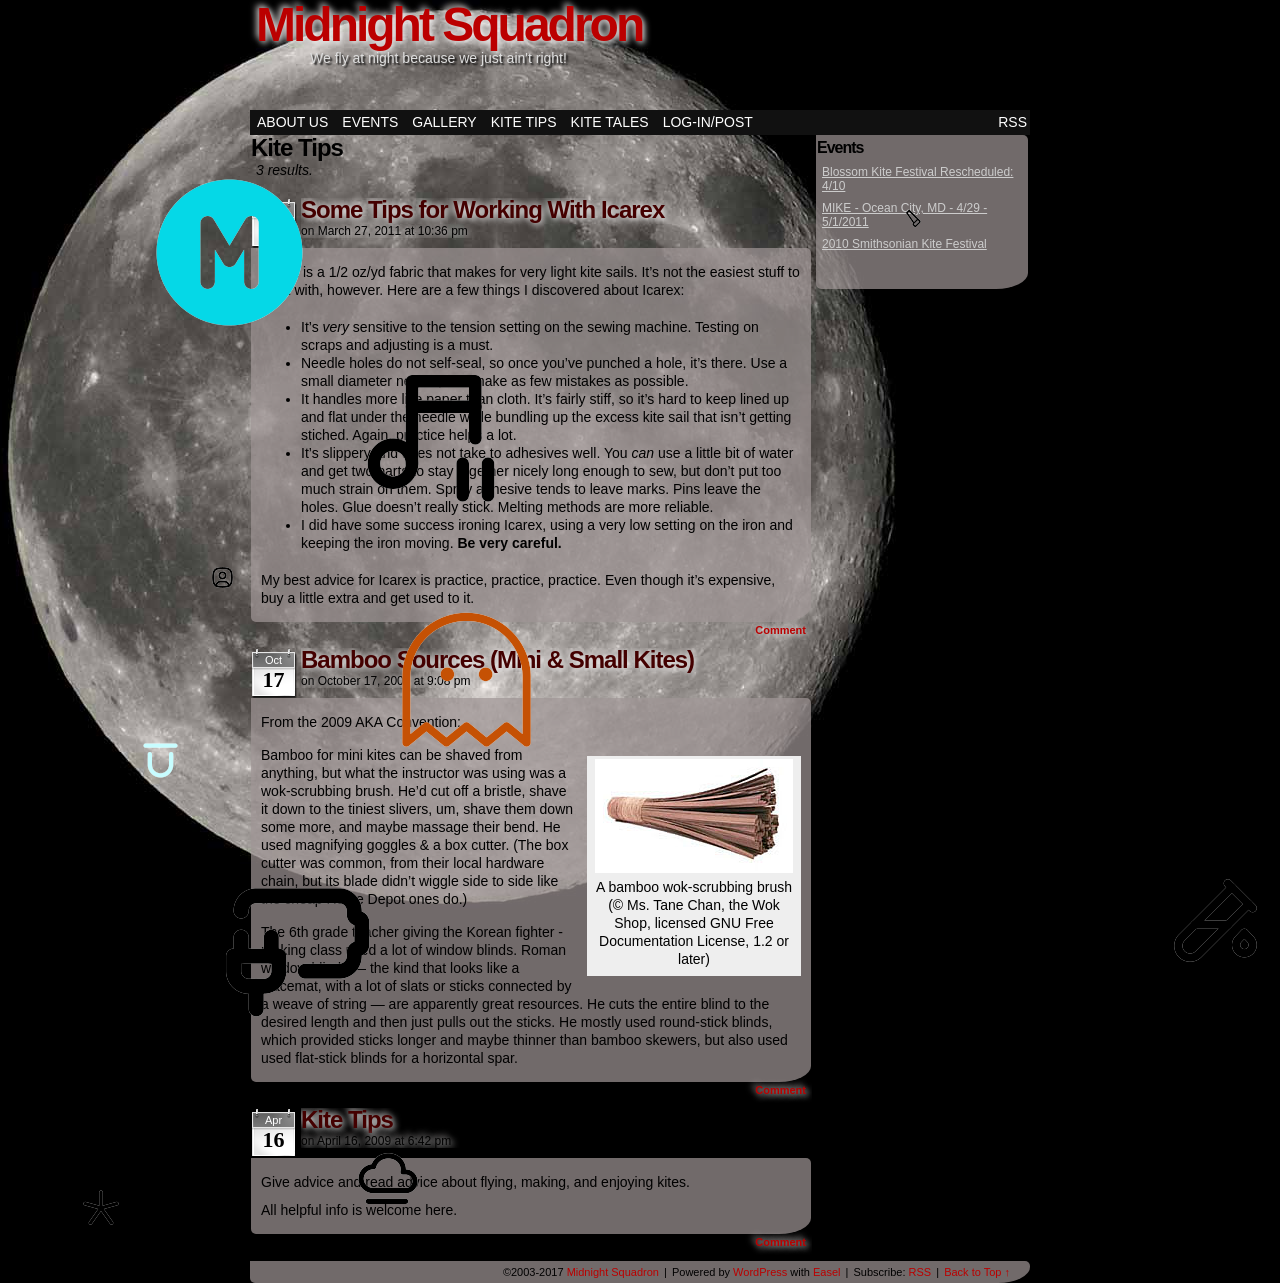 This screenshot has height=1283, width=1280. I want to click on toggle ghost mode or invisible status, so click(466, 682).